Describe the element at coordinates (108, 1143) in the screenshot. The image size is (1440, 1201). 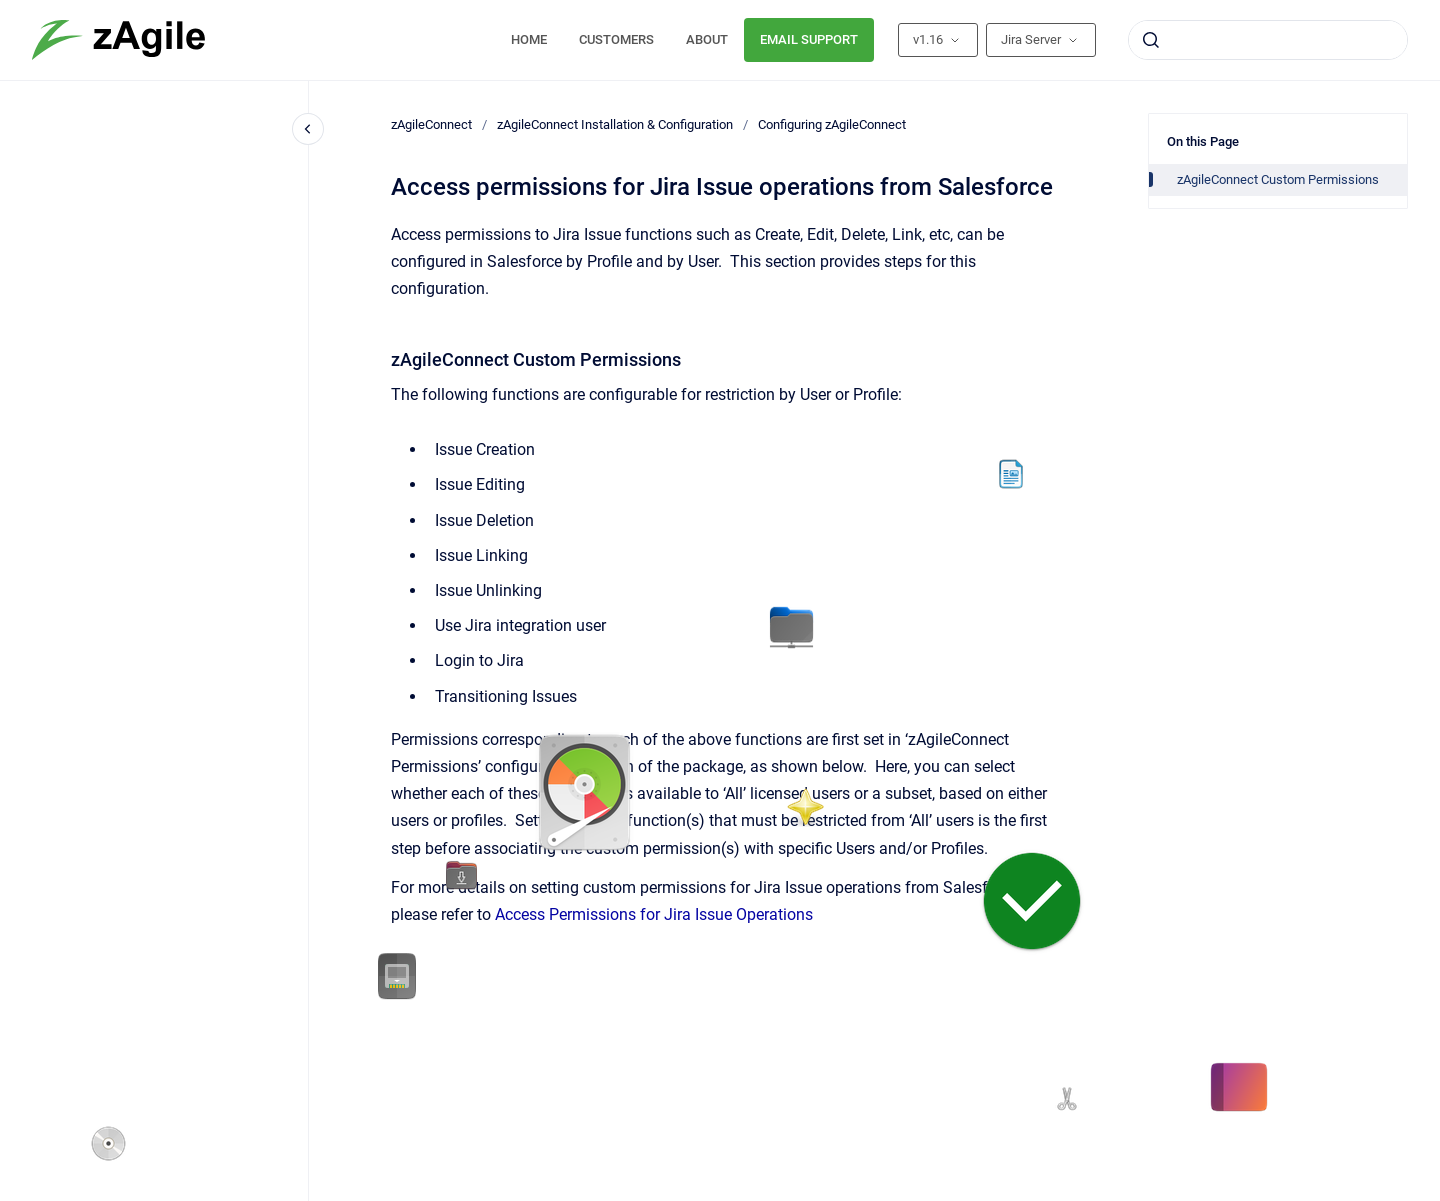
I see `access DVD-ROM drive` at that location.